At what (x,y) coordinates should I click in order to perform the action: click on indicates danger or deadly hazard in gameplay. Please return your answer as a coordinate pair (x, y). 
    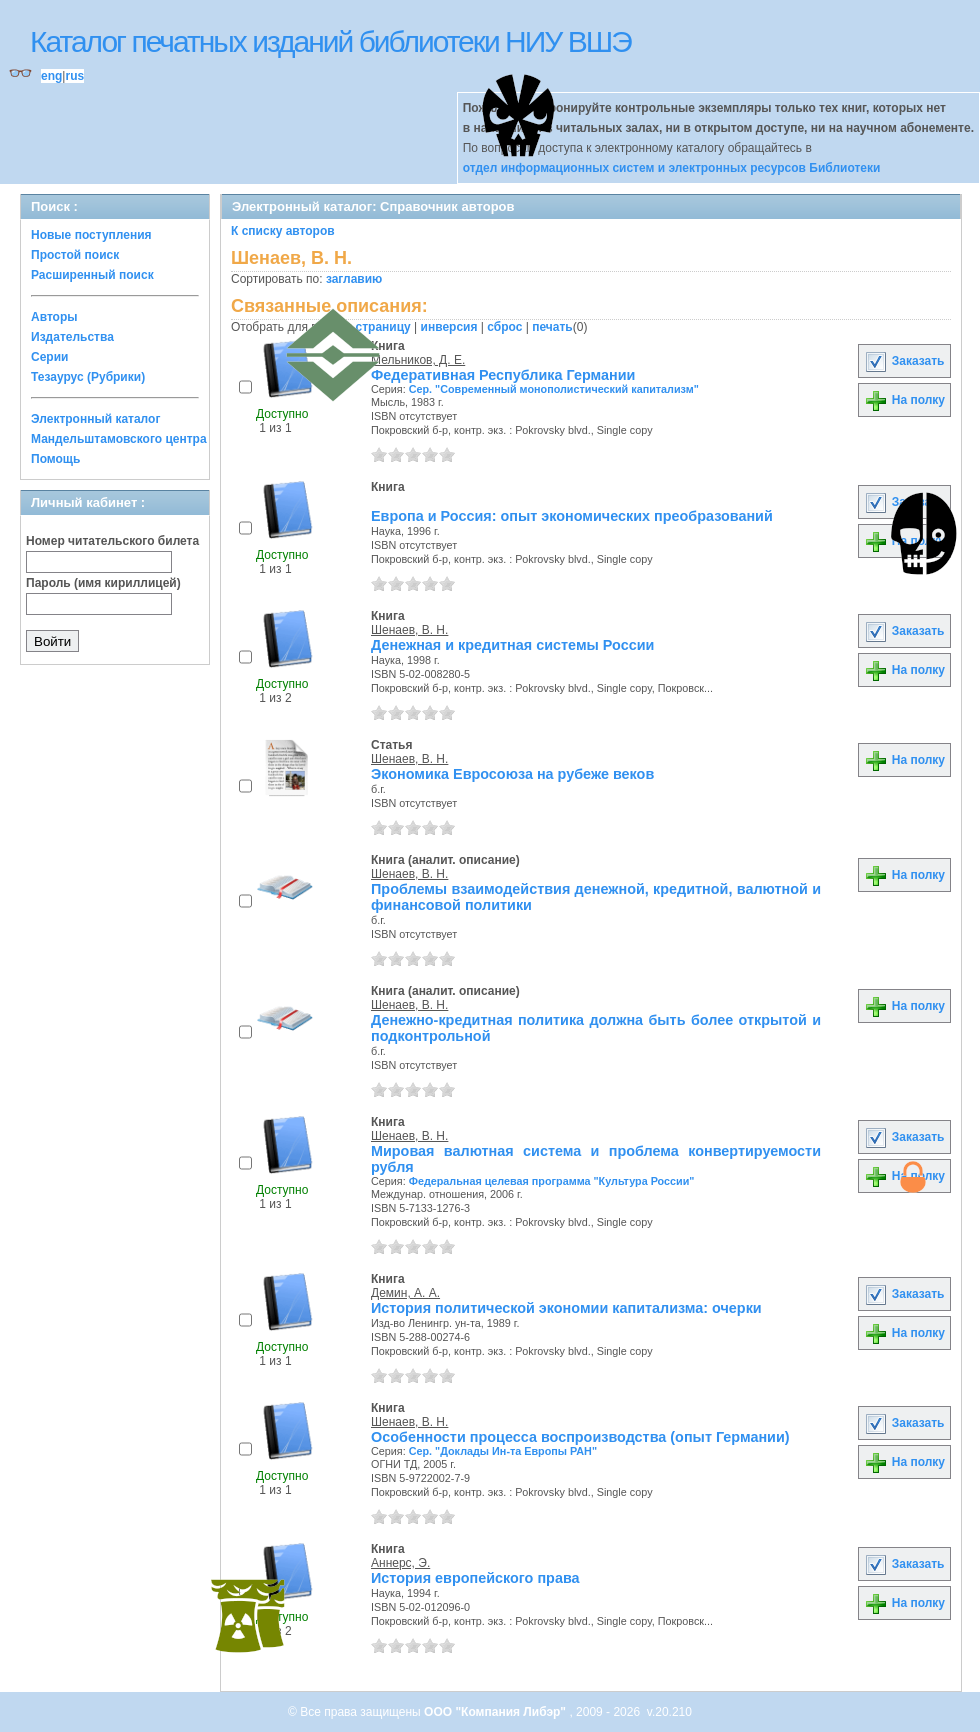
    Looking at the image, I should click on (518, 114).